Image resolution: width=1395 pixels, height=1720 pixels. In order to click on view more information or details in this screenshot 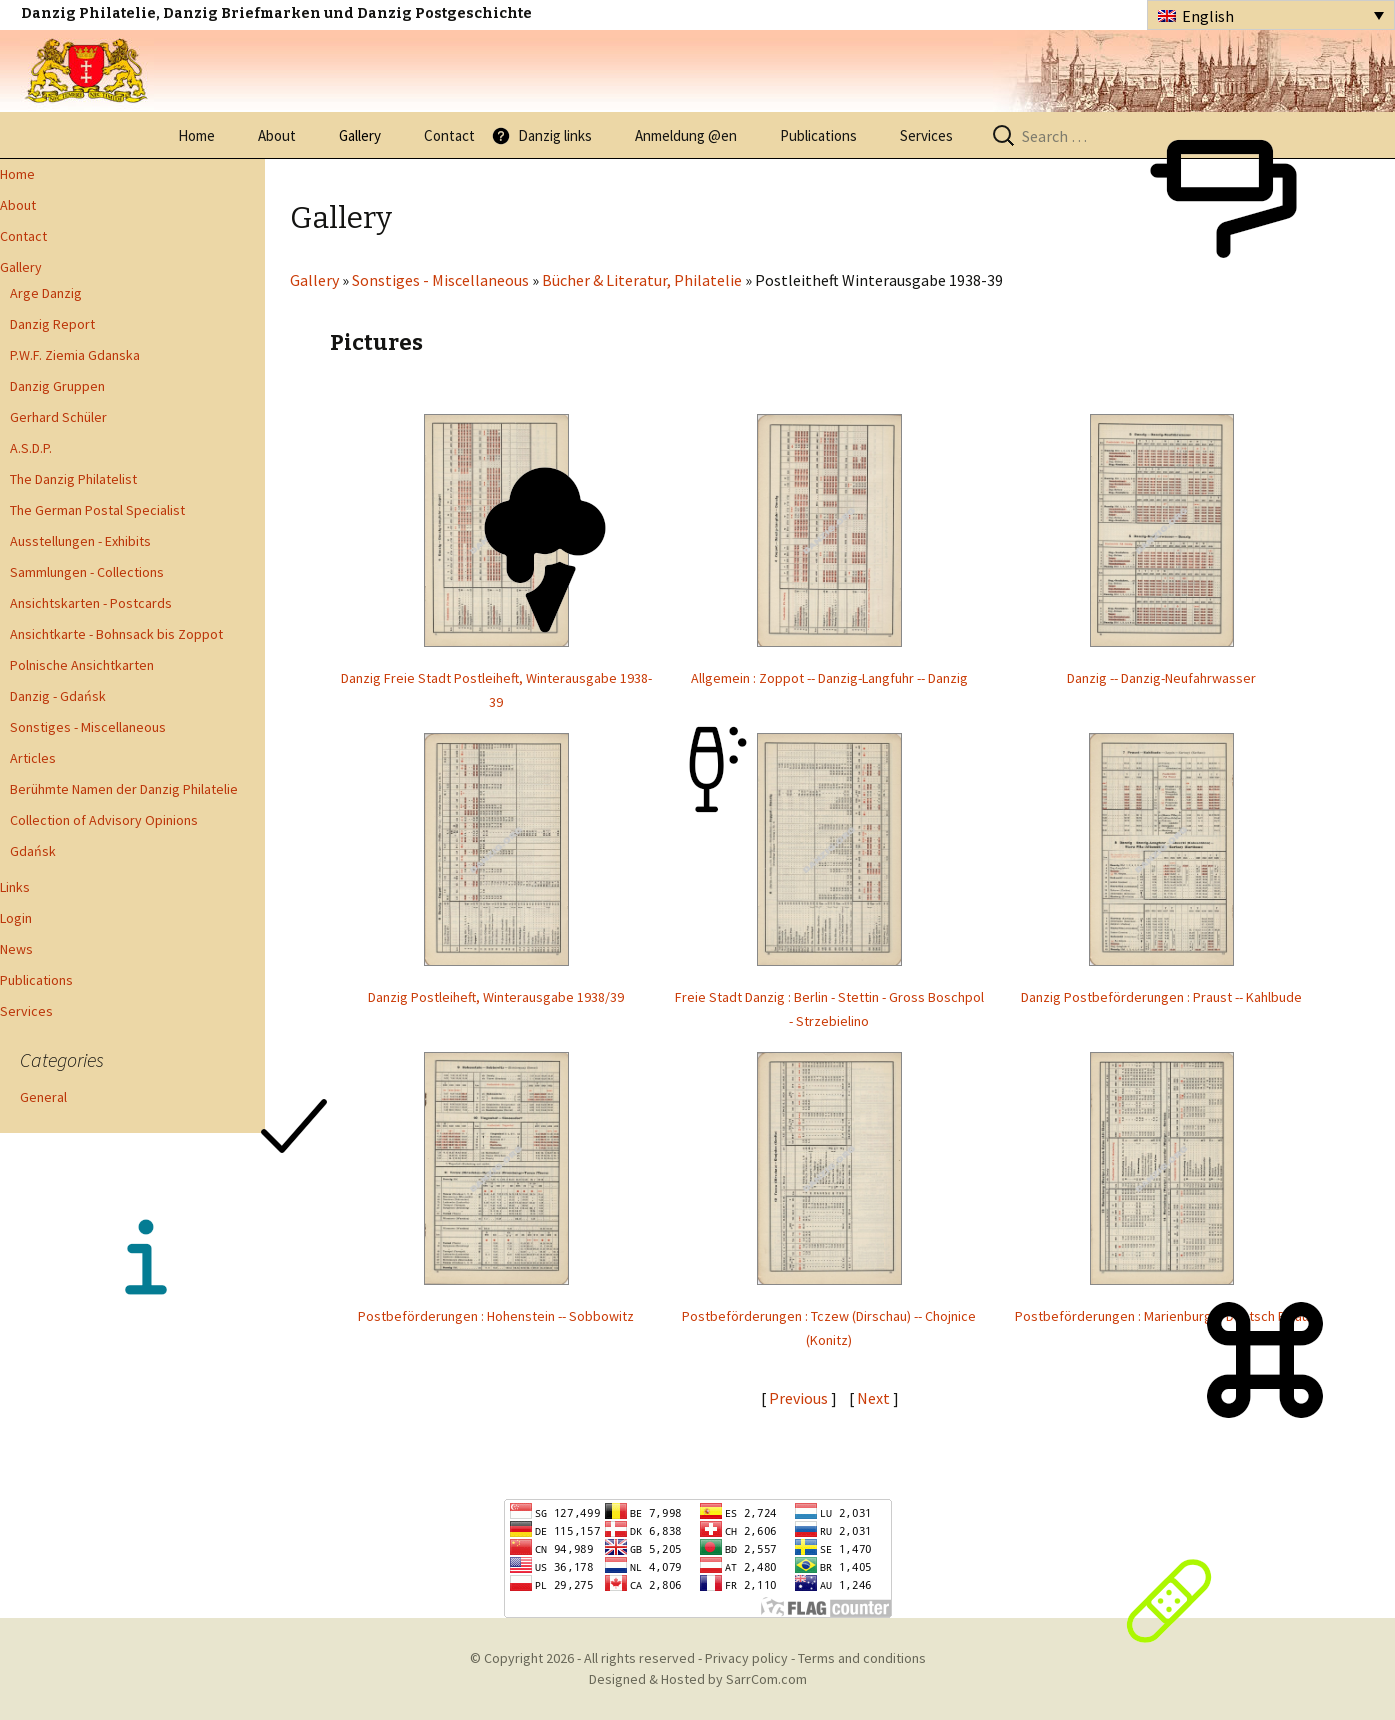, I will do `click(146, 1257)`.